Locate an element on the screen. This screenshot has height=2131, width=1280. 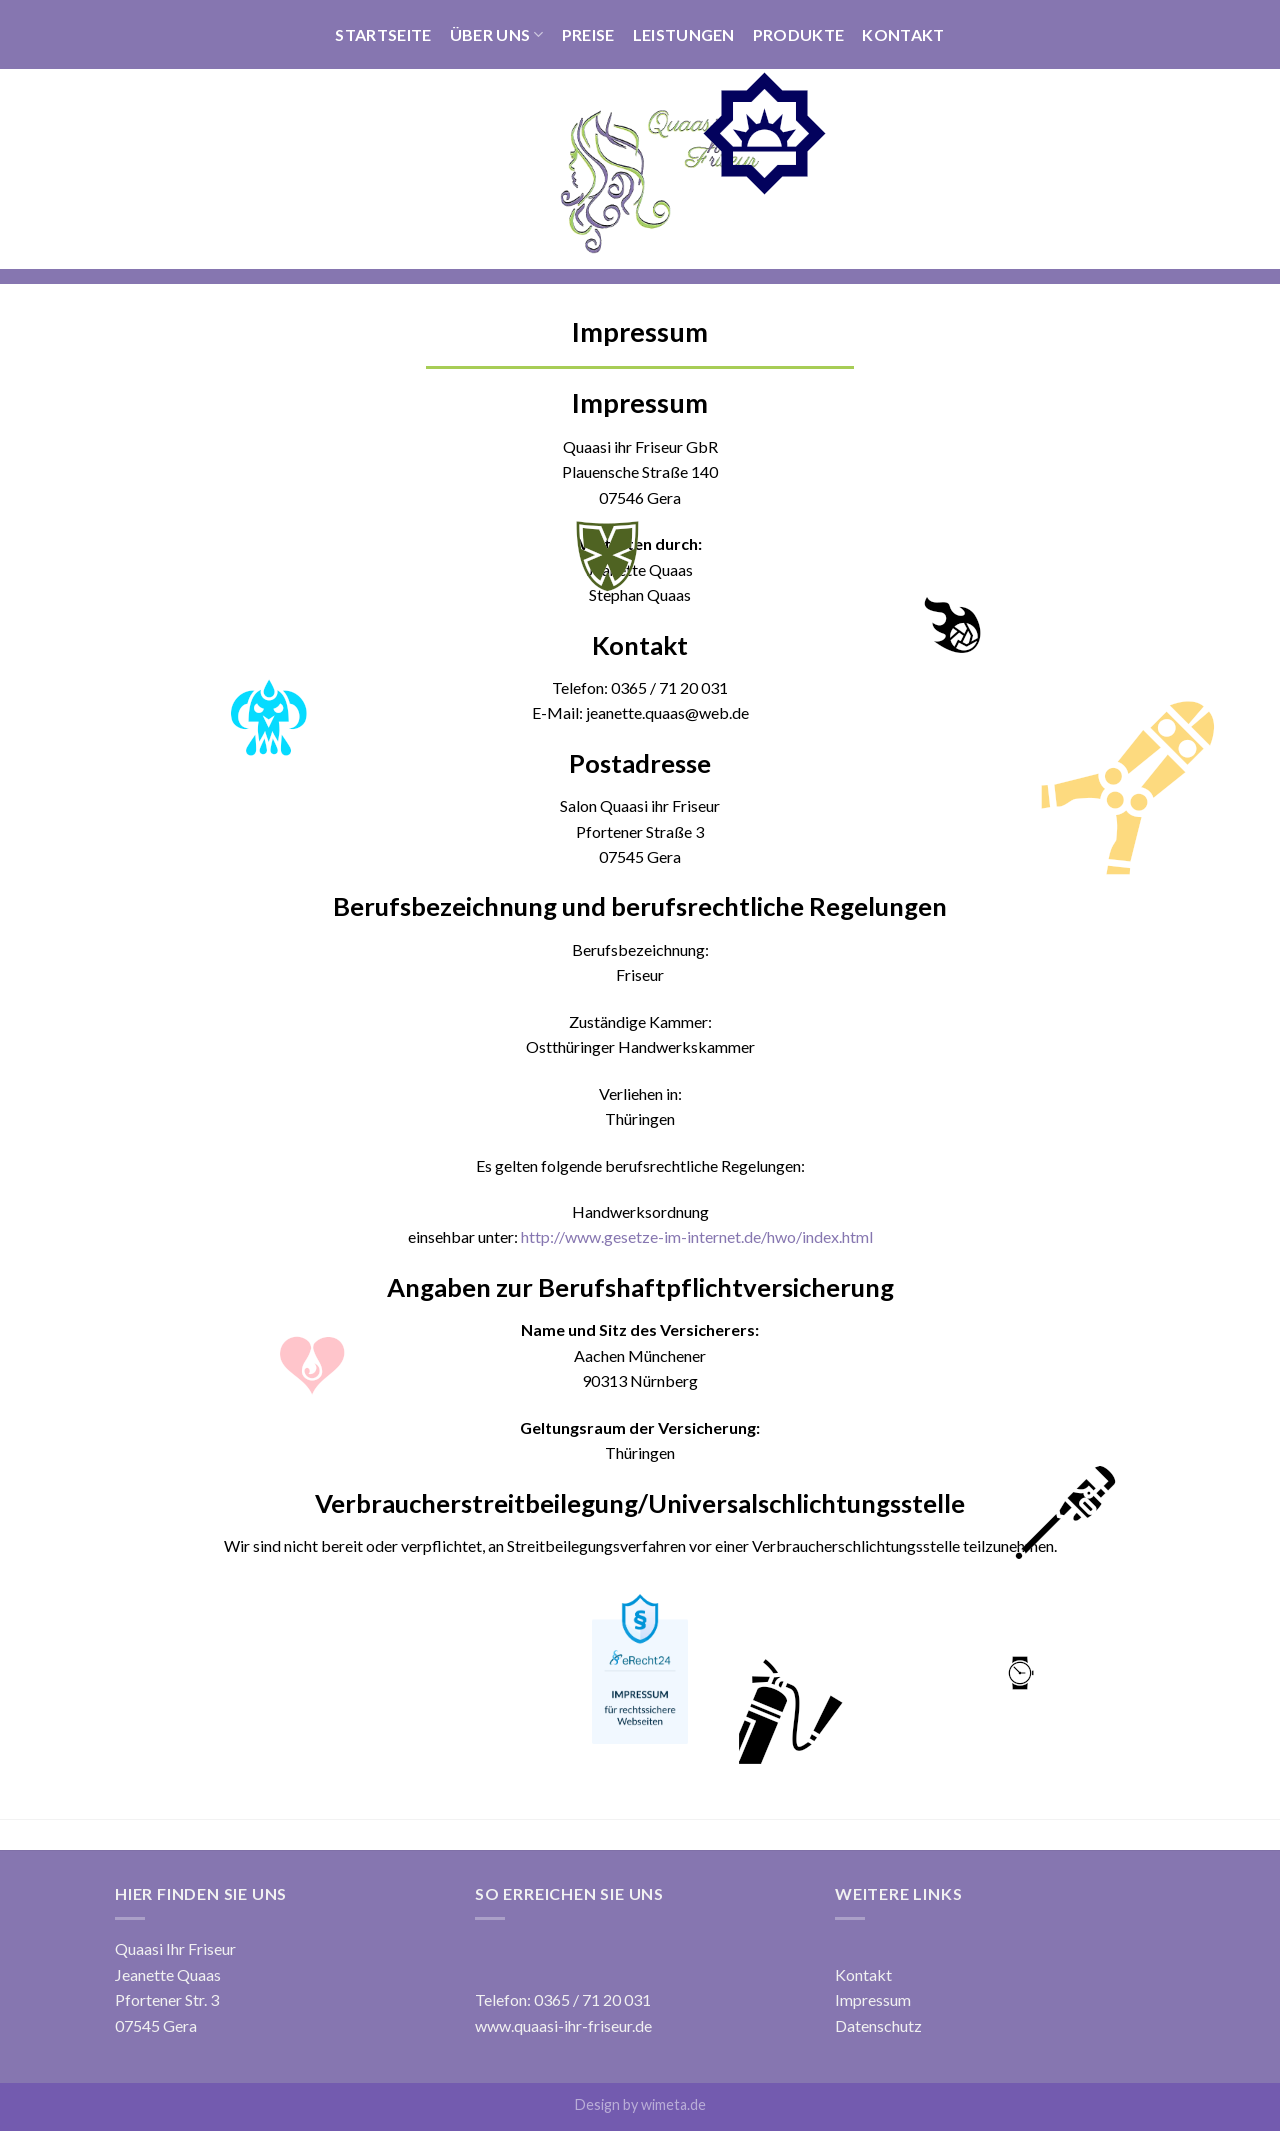
view current time or clock settings is located at coordinates (1020, 1673).